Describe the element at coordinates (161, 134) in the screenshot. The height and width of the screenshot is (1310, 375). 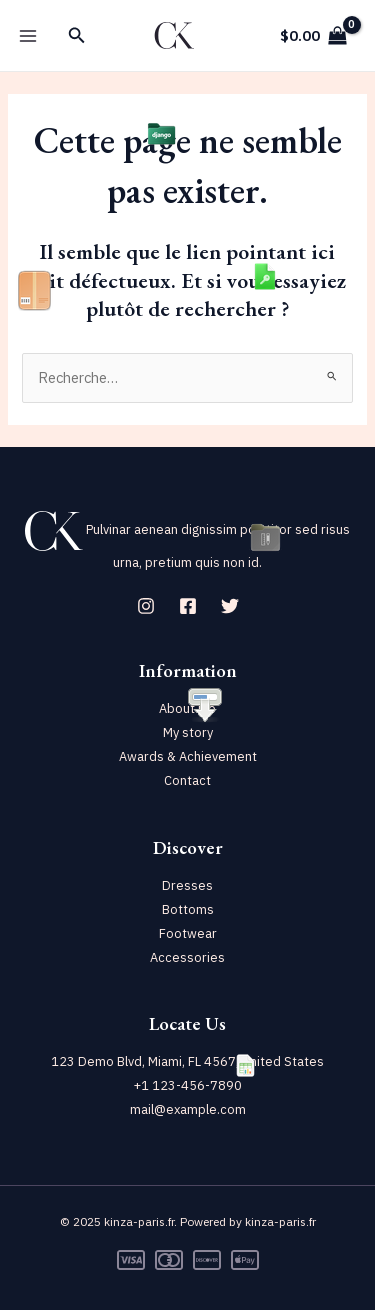
I see `open django project folder` at that location.